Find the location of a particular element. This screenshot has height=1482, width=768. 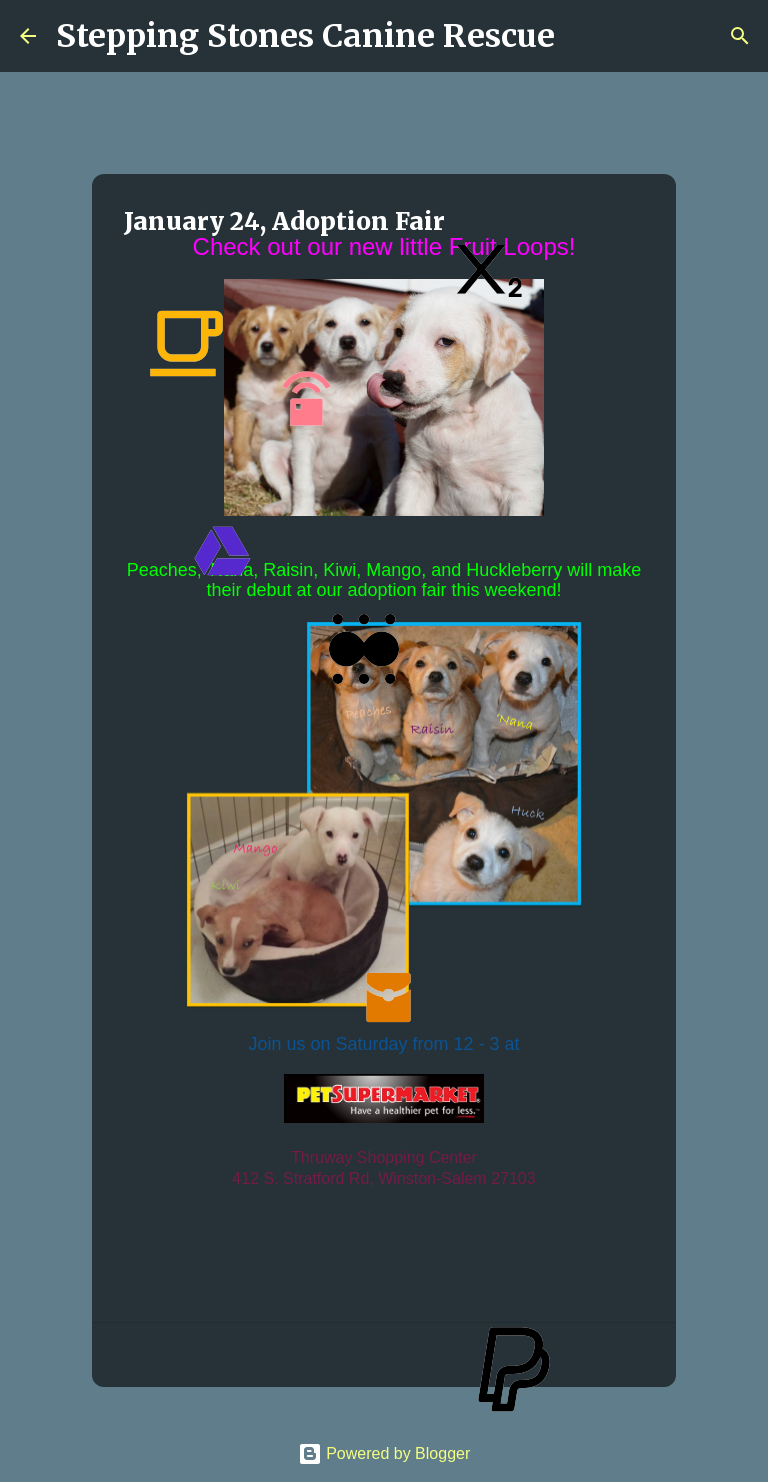

open Google Drive is located at coordinates (222, 551).